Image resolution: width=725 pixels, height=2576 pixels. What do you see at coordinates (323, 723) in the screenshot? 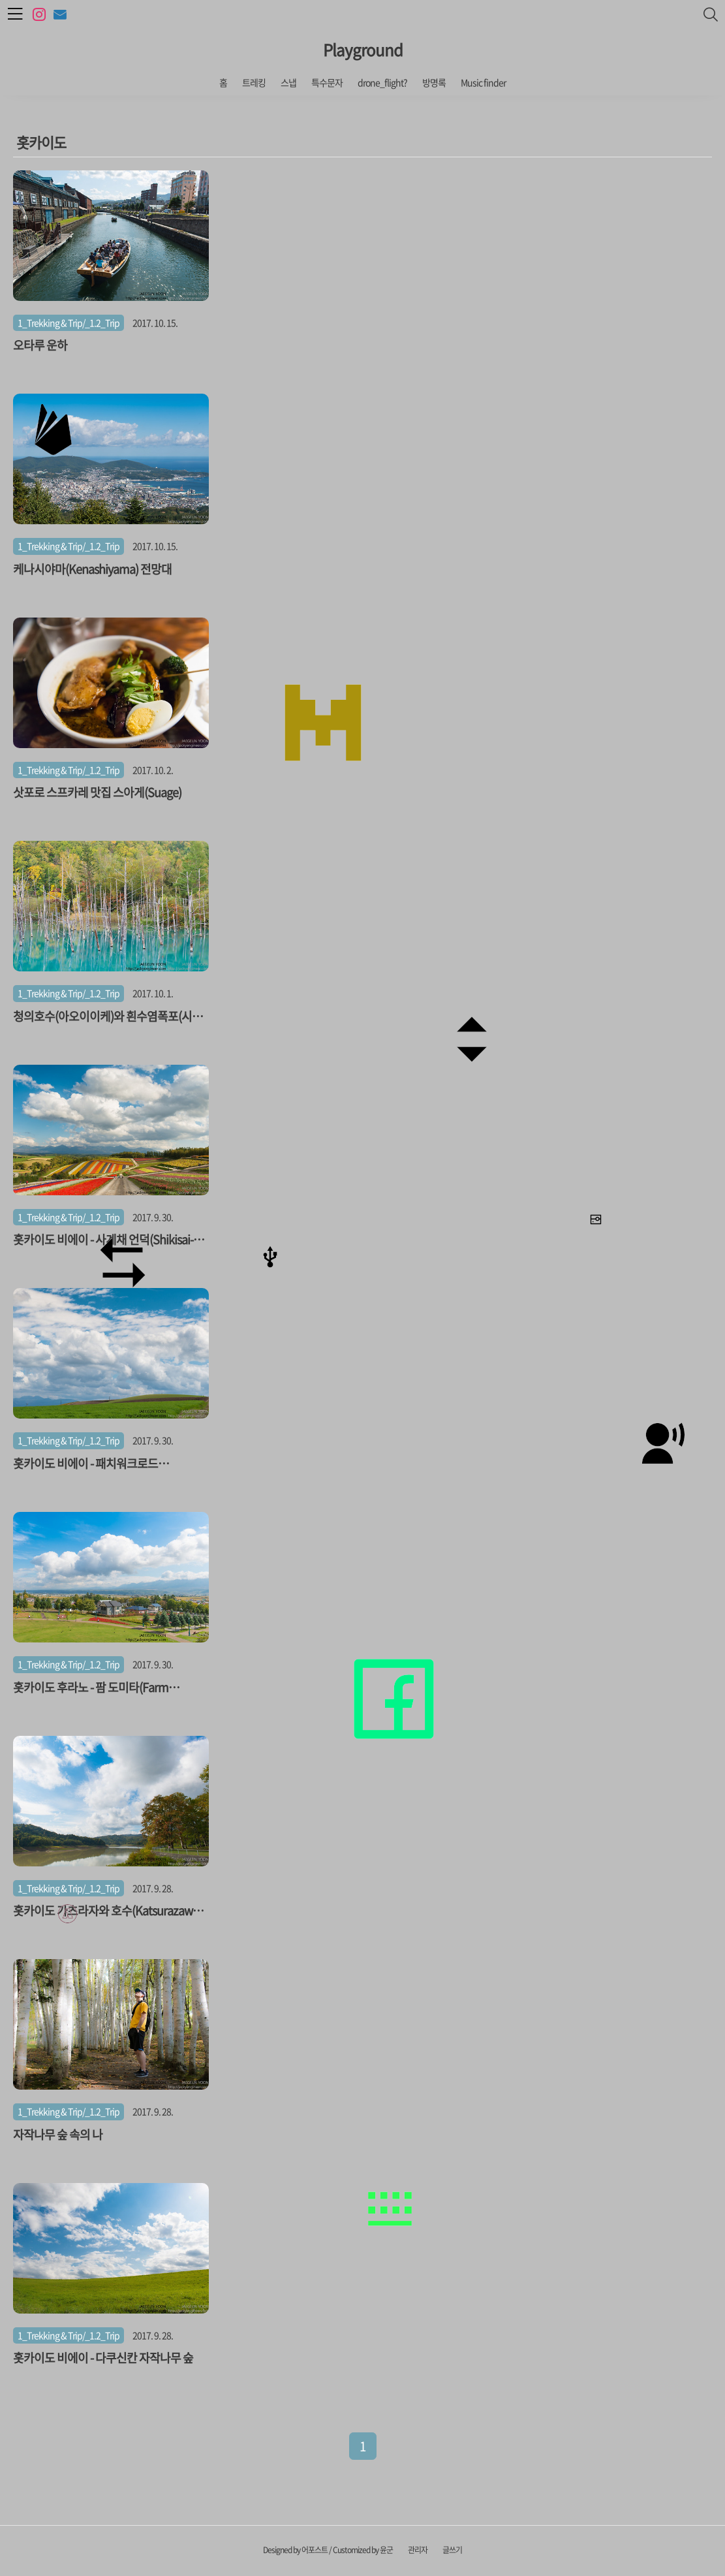
I see `open mixtral AI model settings` at bounding box center [323, 723].